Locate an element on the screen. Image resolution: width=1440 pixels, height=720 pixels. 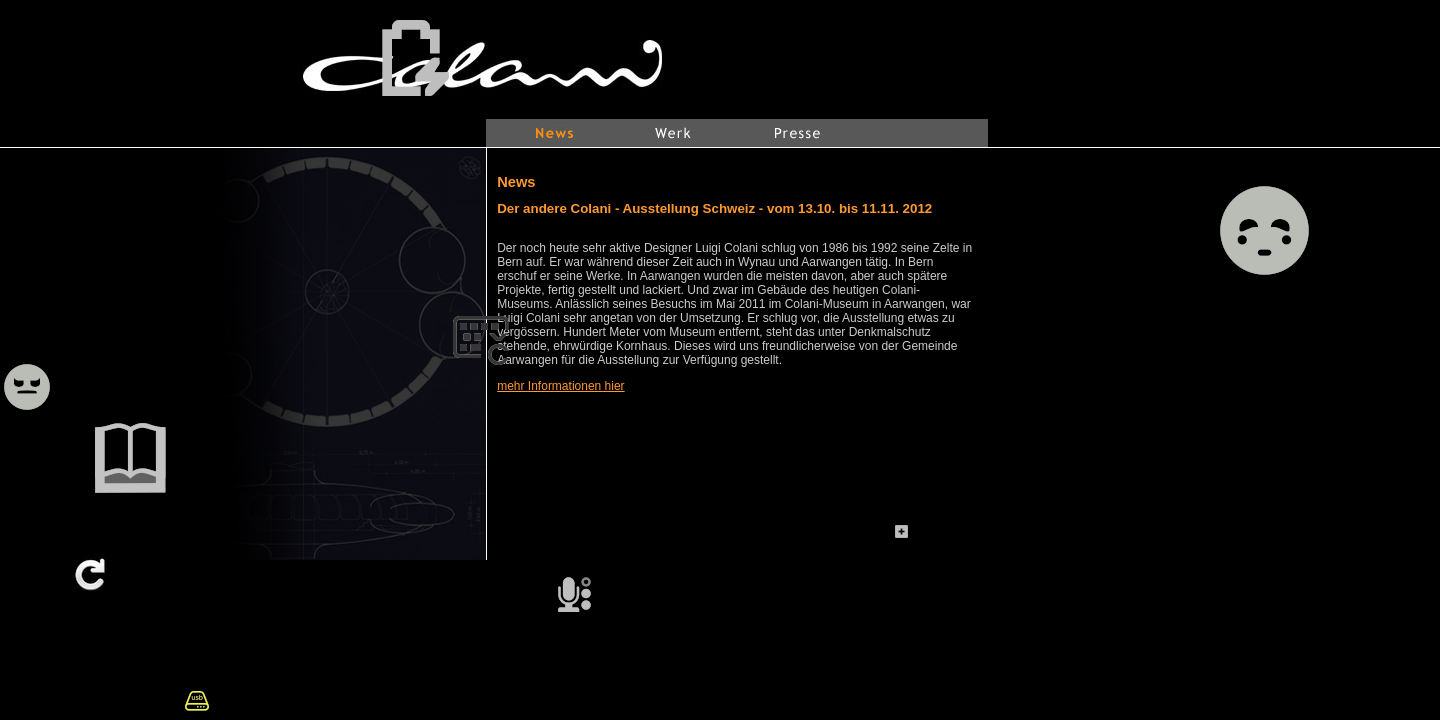
open on-screen keyboard settings is located at coordinates (481, 337).